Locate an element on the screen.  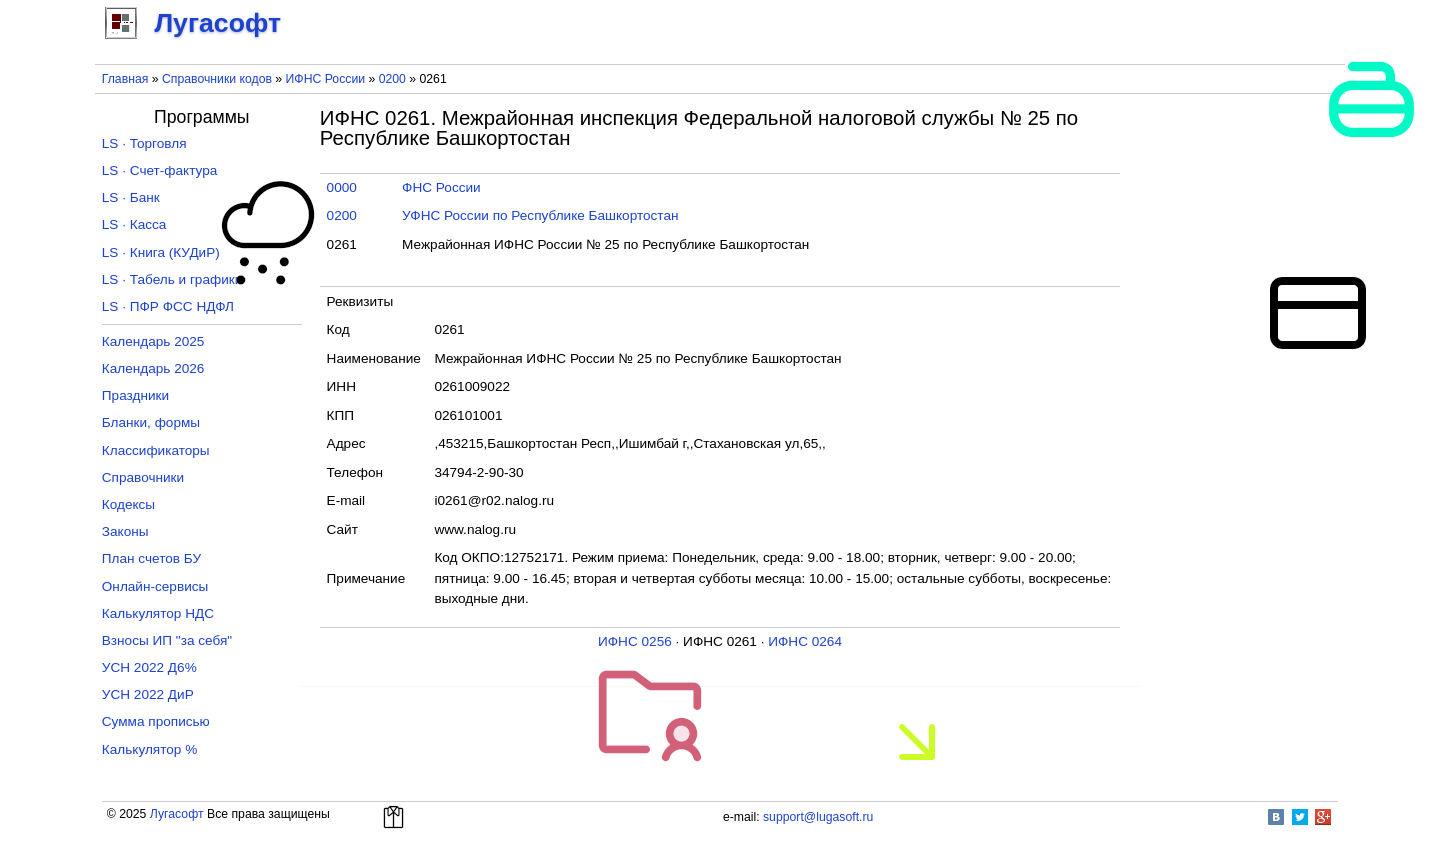
view folded laundry or clothing items is located at coordinates (393, 817).